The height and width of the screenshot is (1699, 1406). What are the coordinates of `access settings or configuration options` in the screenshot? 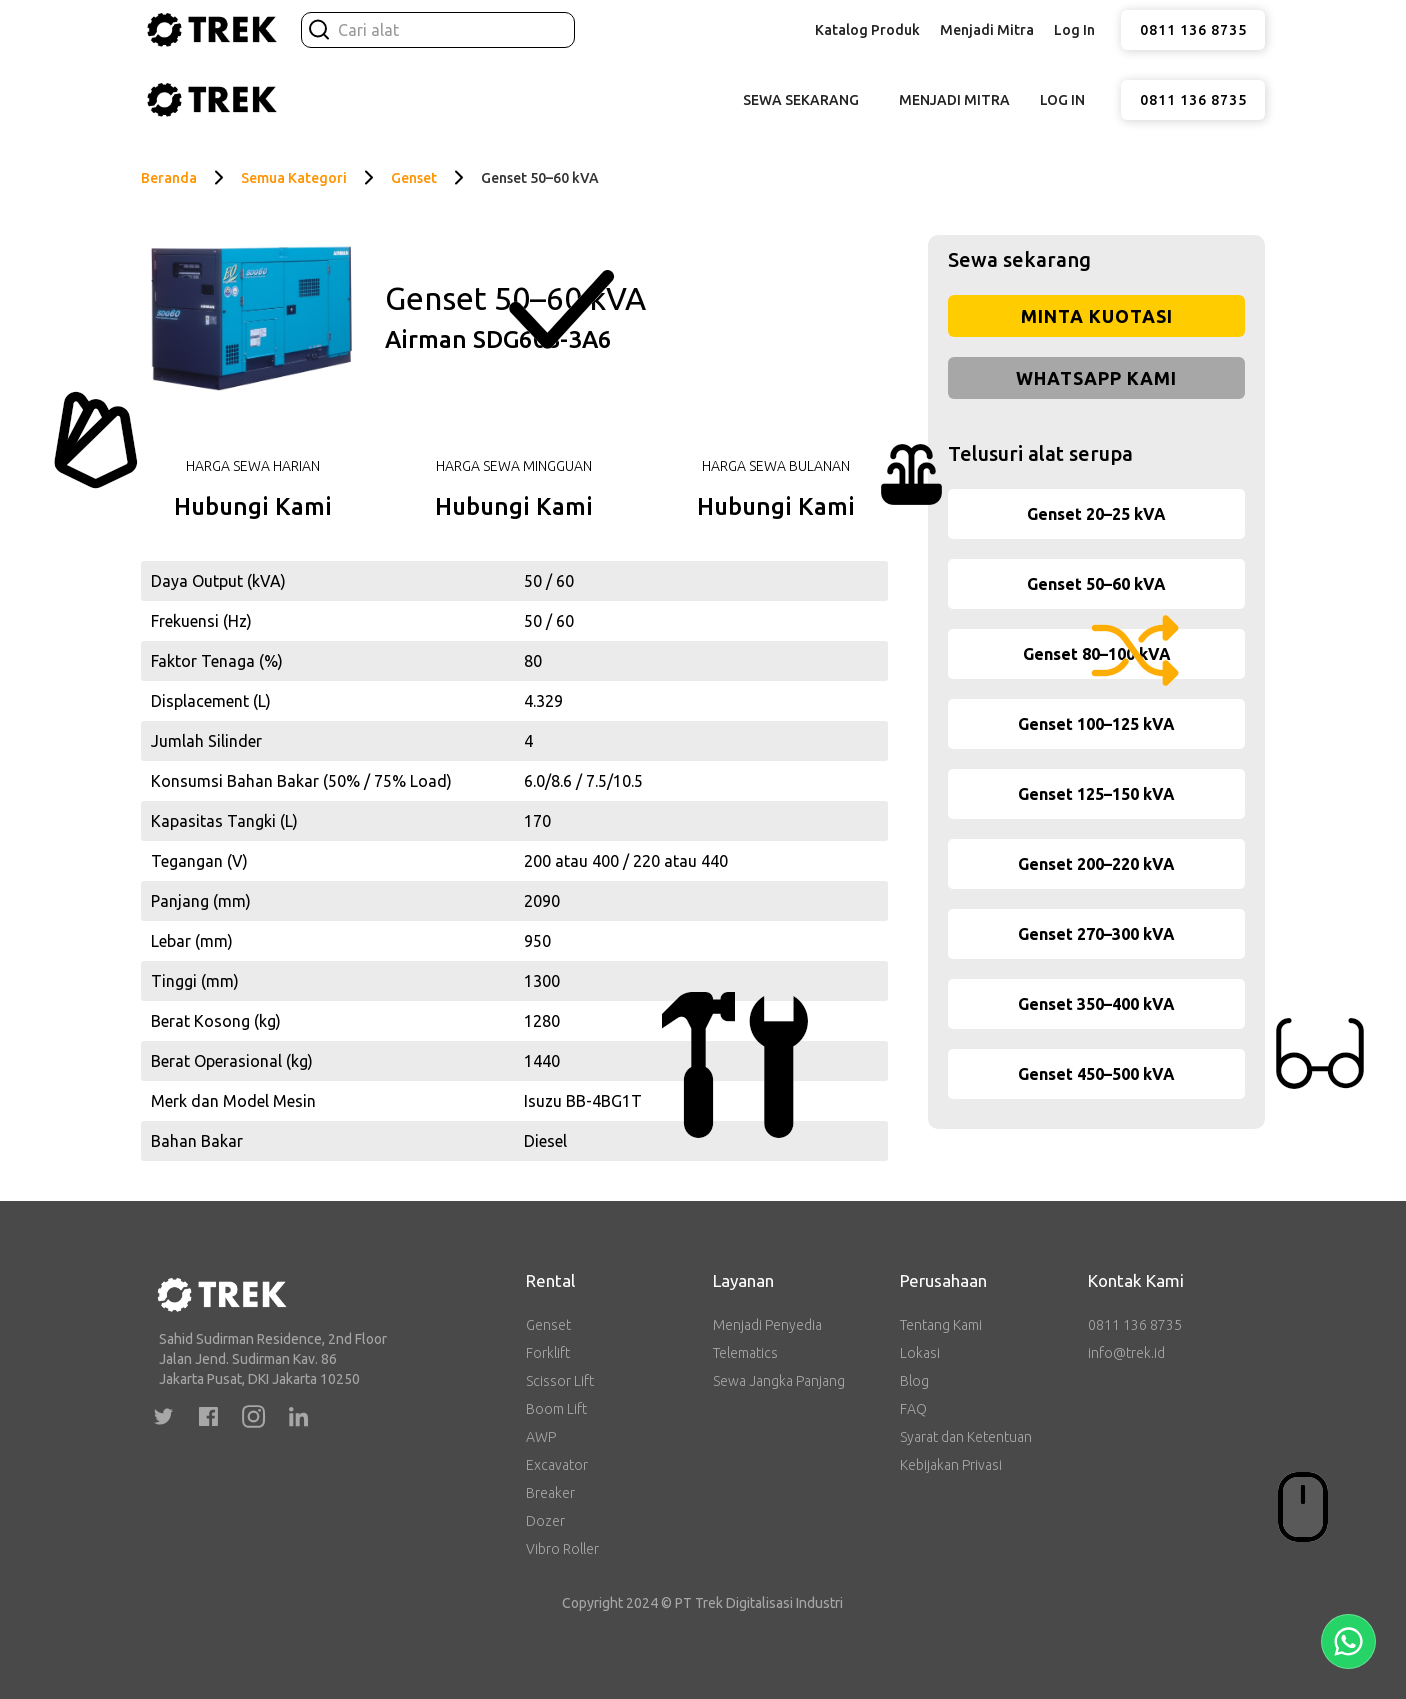 It's located at (735, 1065).